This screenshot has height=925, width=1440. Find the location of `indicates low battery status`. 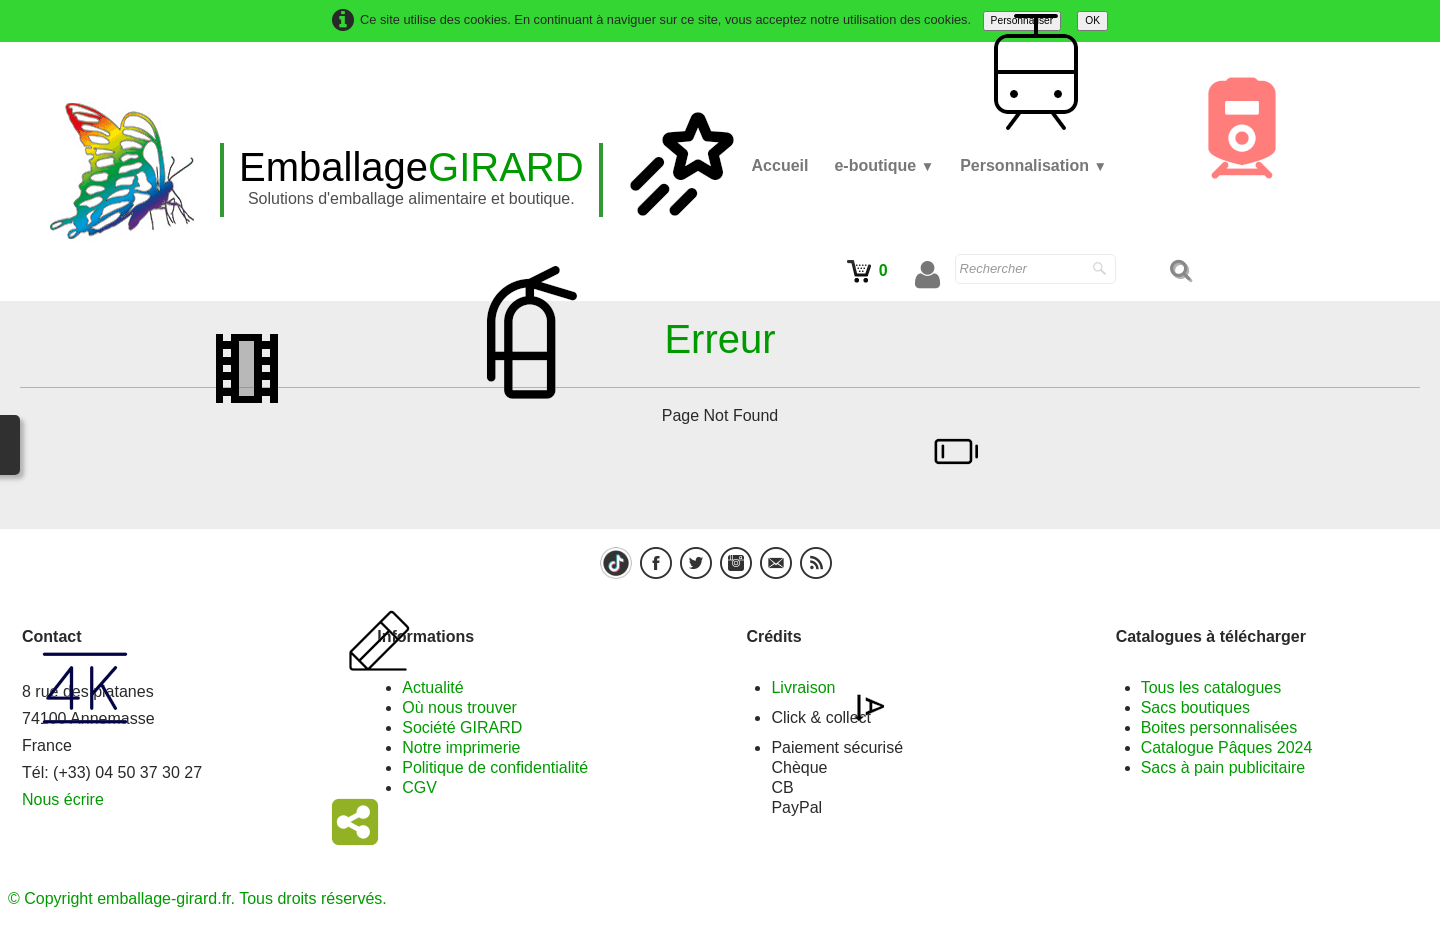

indicates low battery status is located at coordinates (955, 451).